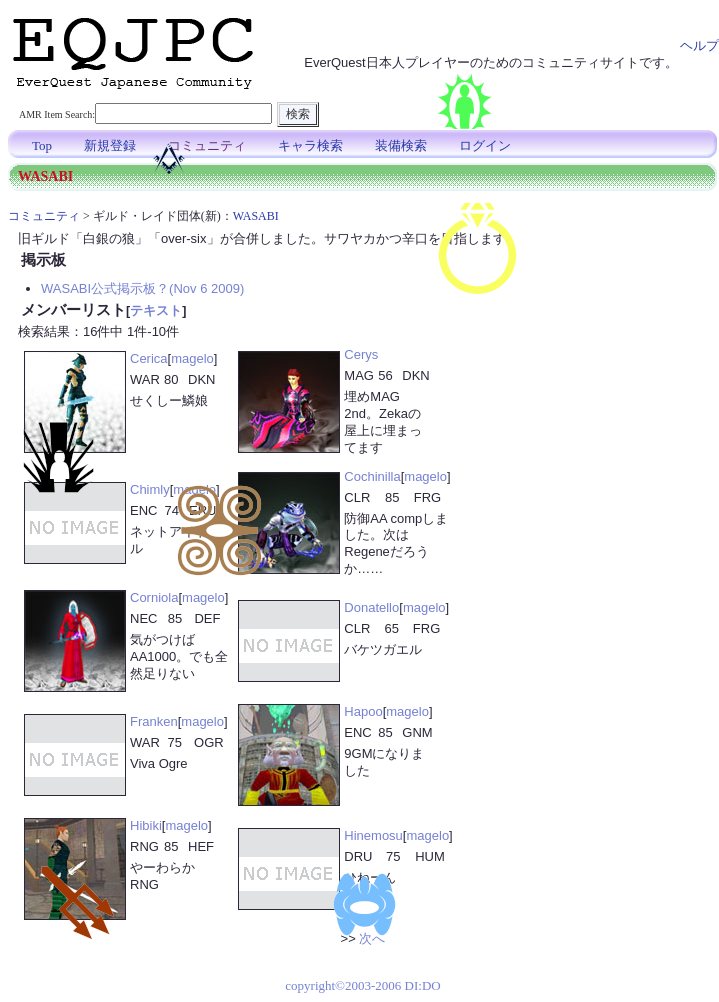  What do you see at coordinates (364, 904) in the screenshot?
I see `decorative mask or carnival costume icon` at bounding box center [364, 904].